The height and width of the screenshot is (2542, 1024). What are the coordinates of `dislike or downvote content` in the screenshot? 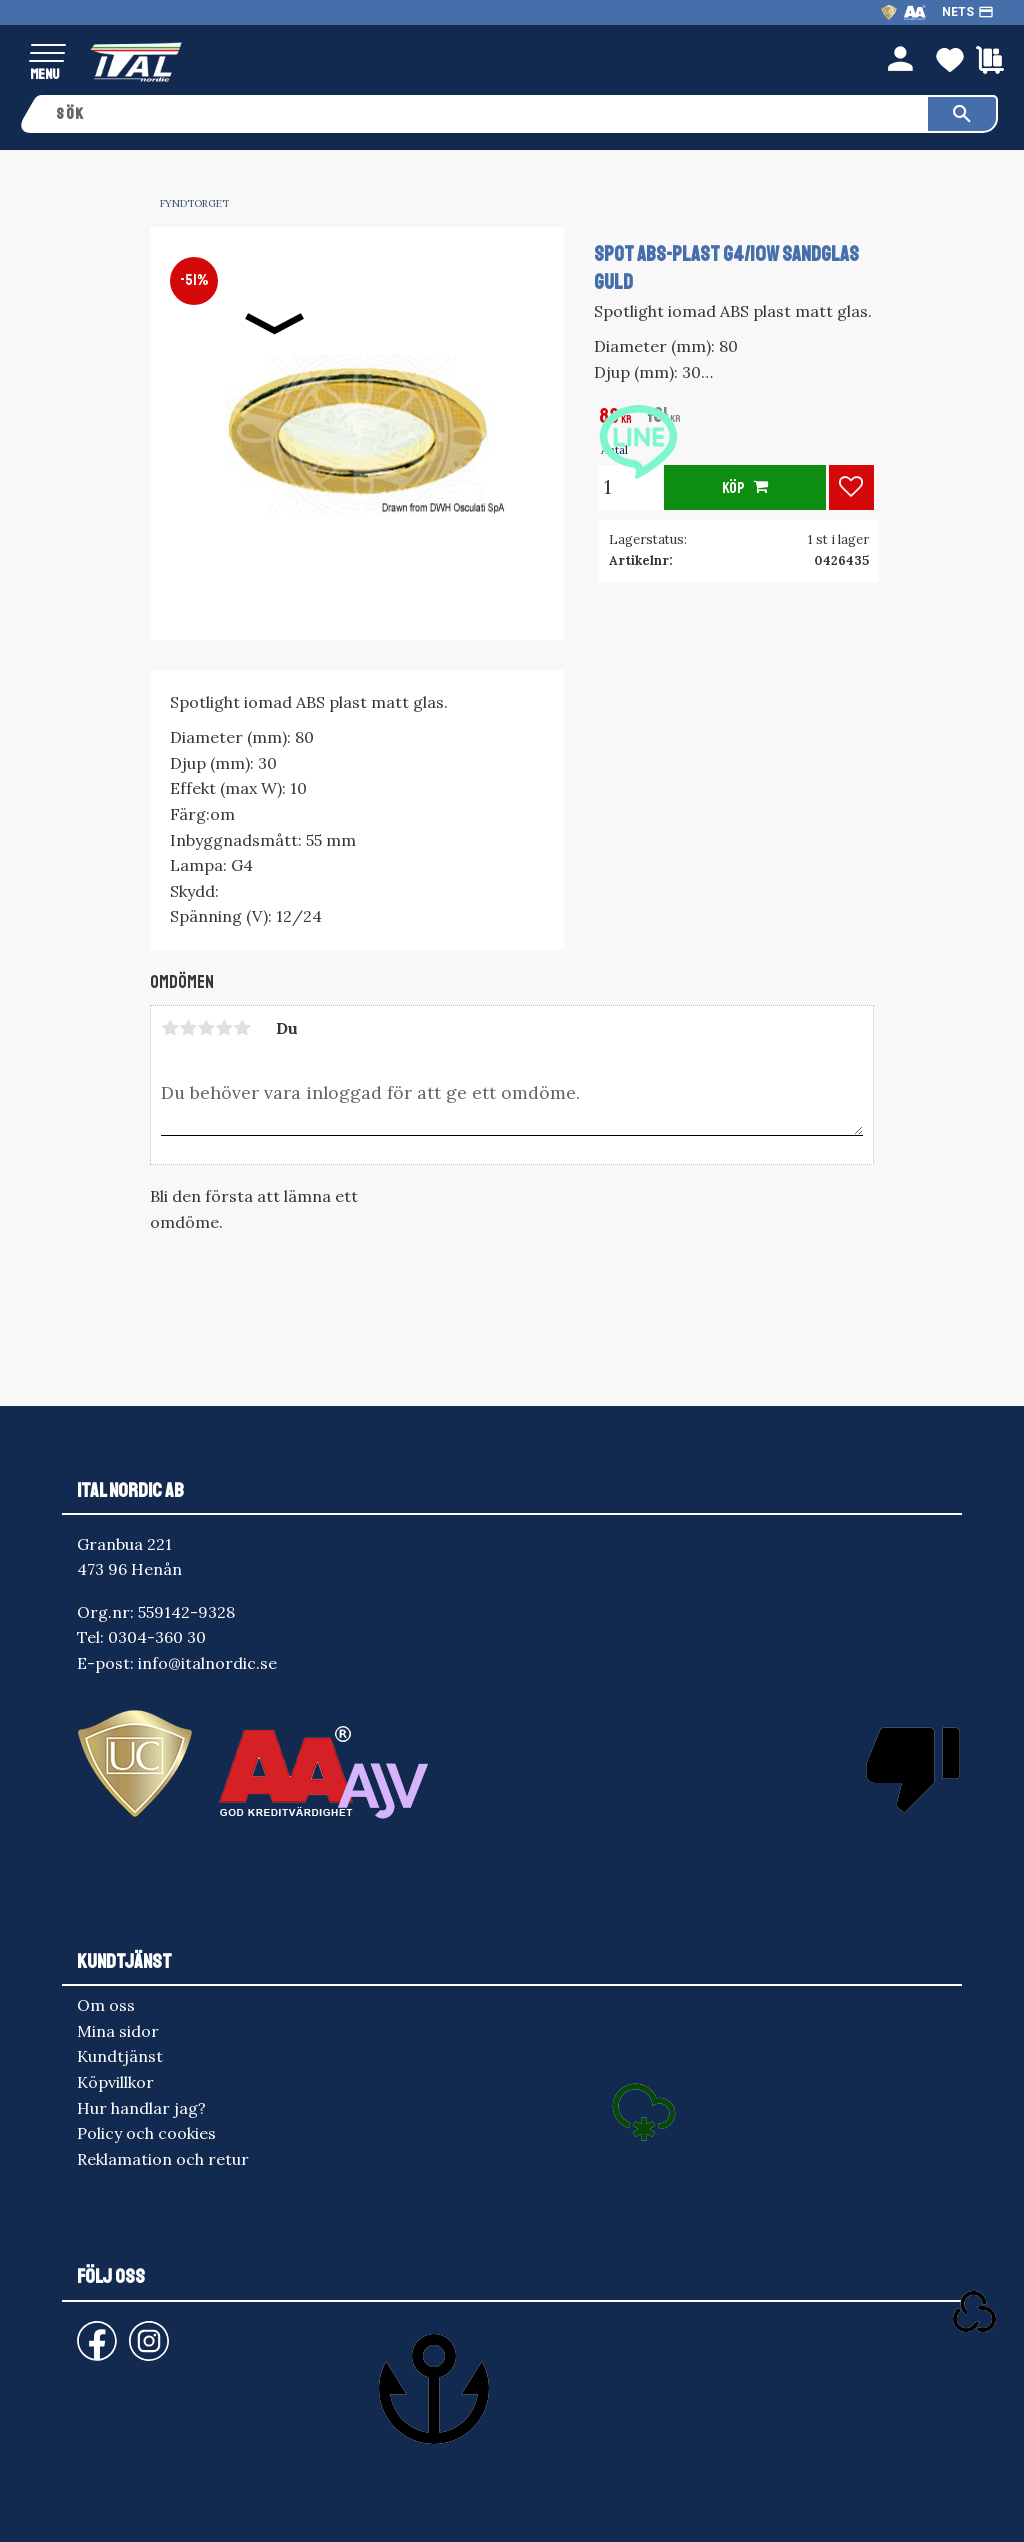 It's located at (913, 1766).